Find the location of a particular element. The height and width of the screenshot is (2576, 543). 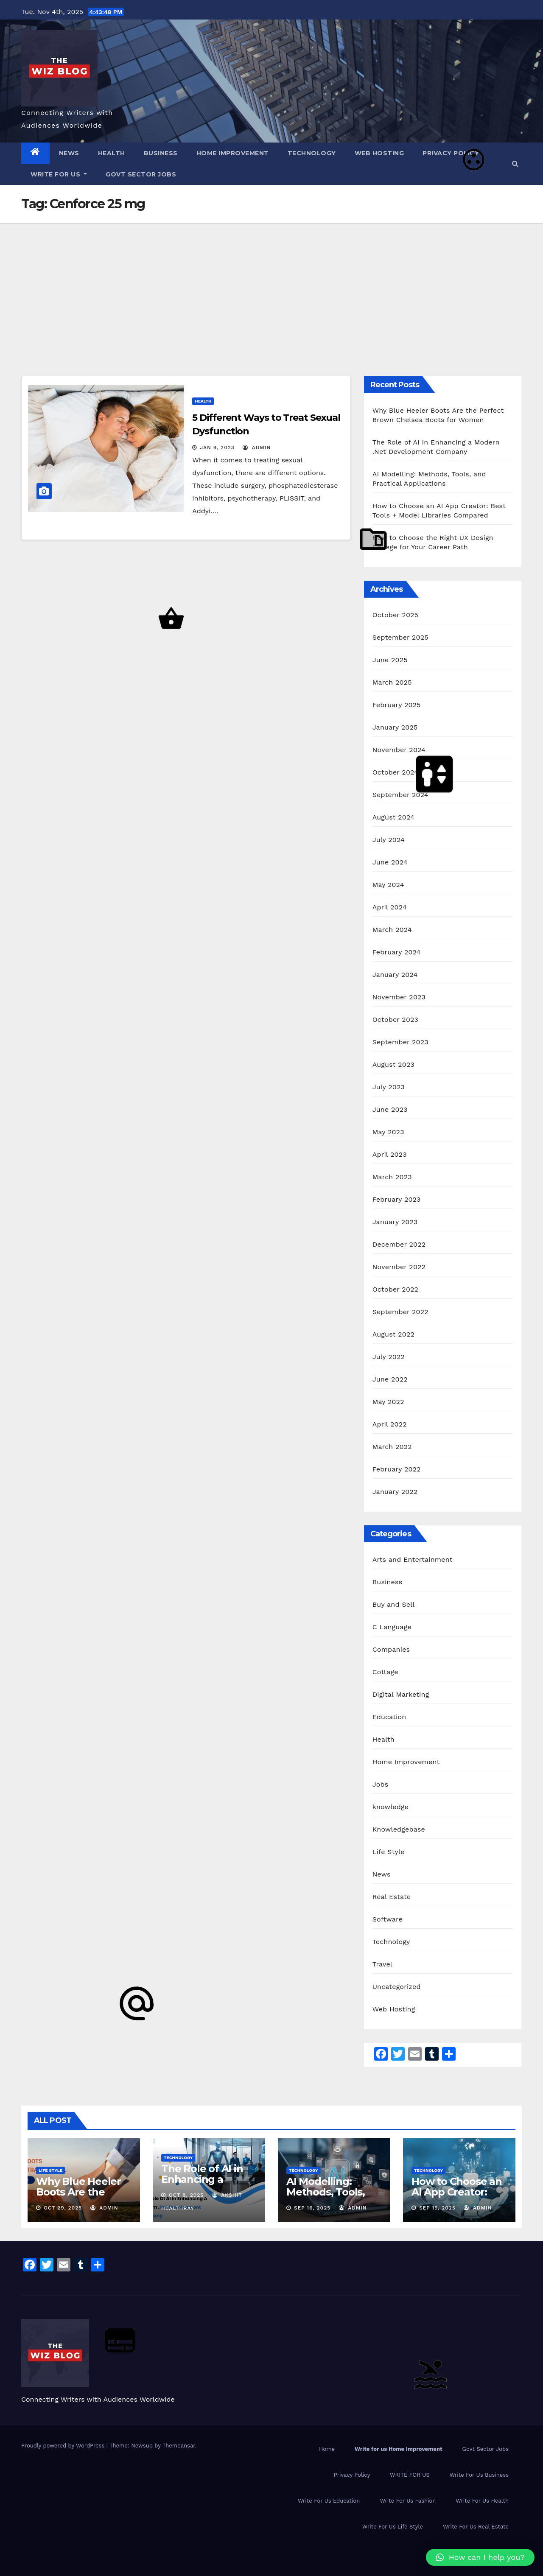

enter or view email address is located at coordinates (137, 2003).